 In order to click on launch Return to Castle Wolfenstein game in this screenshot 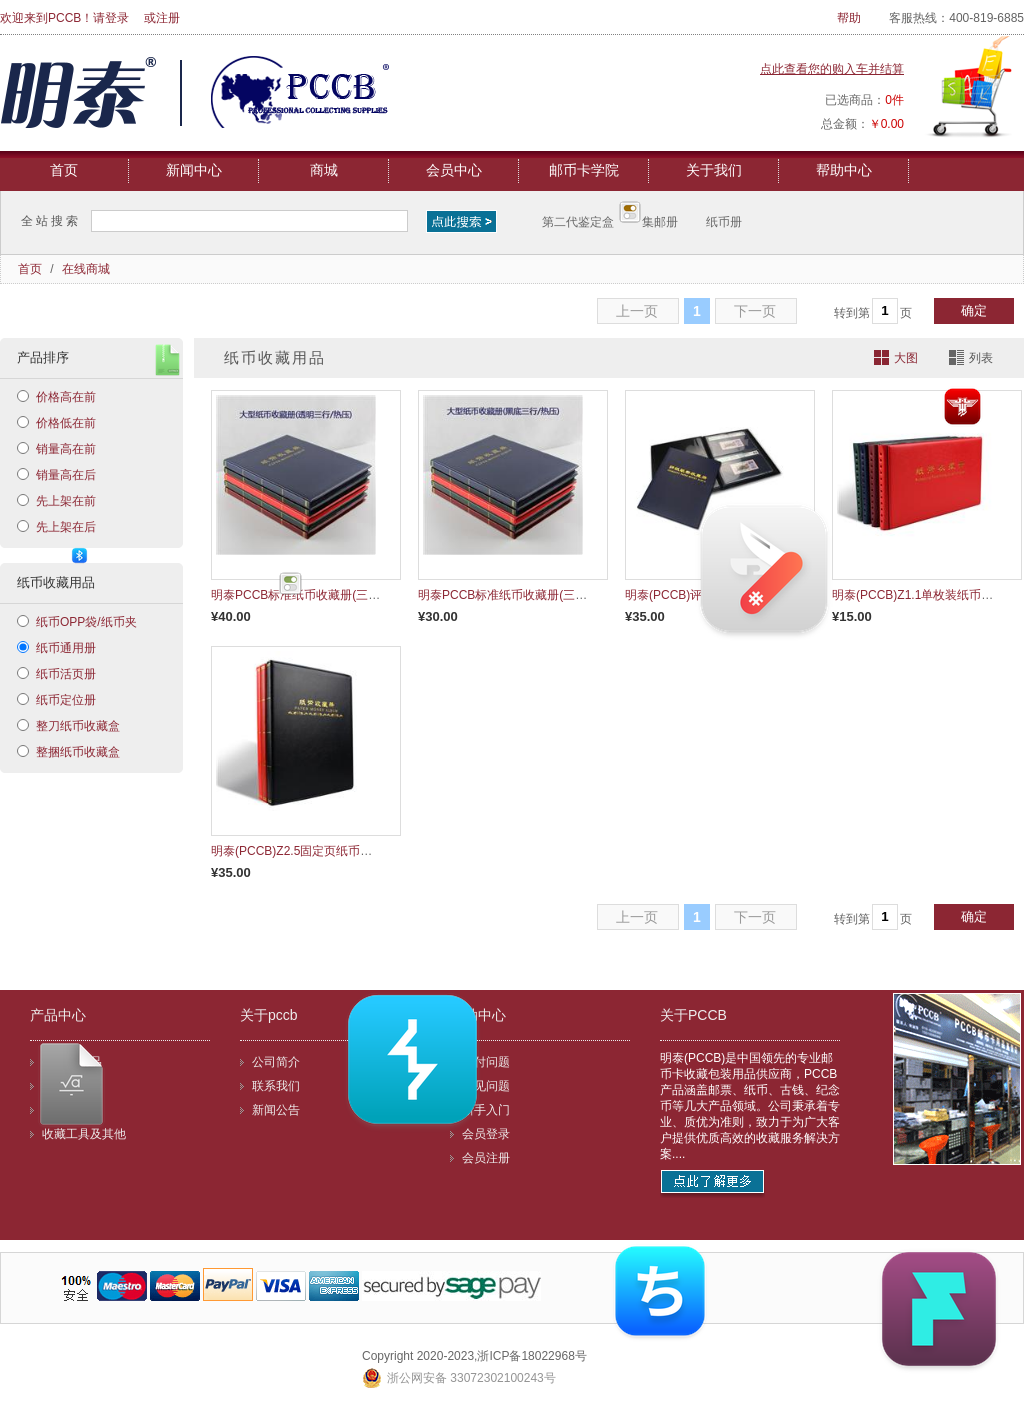, I will do `click(962, 406)`.